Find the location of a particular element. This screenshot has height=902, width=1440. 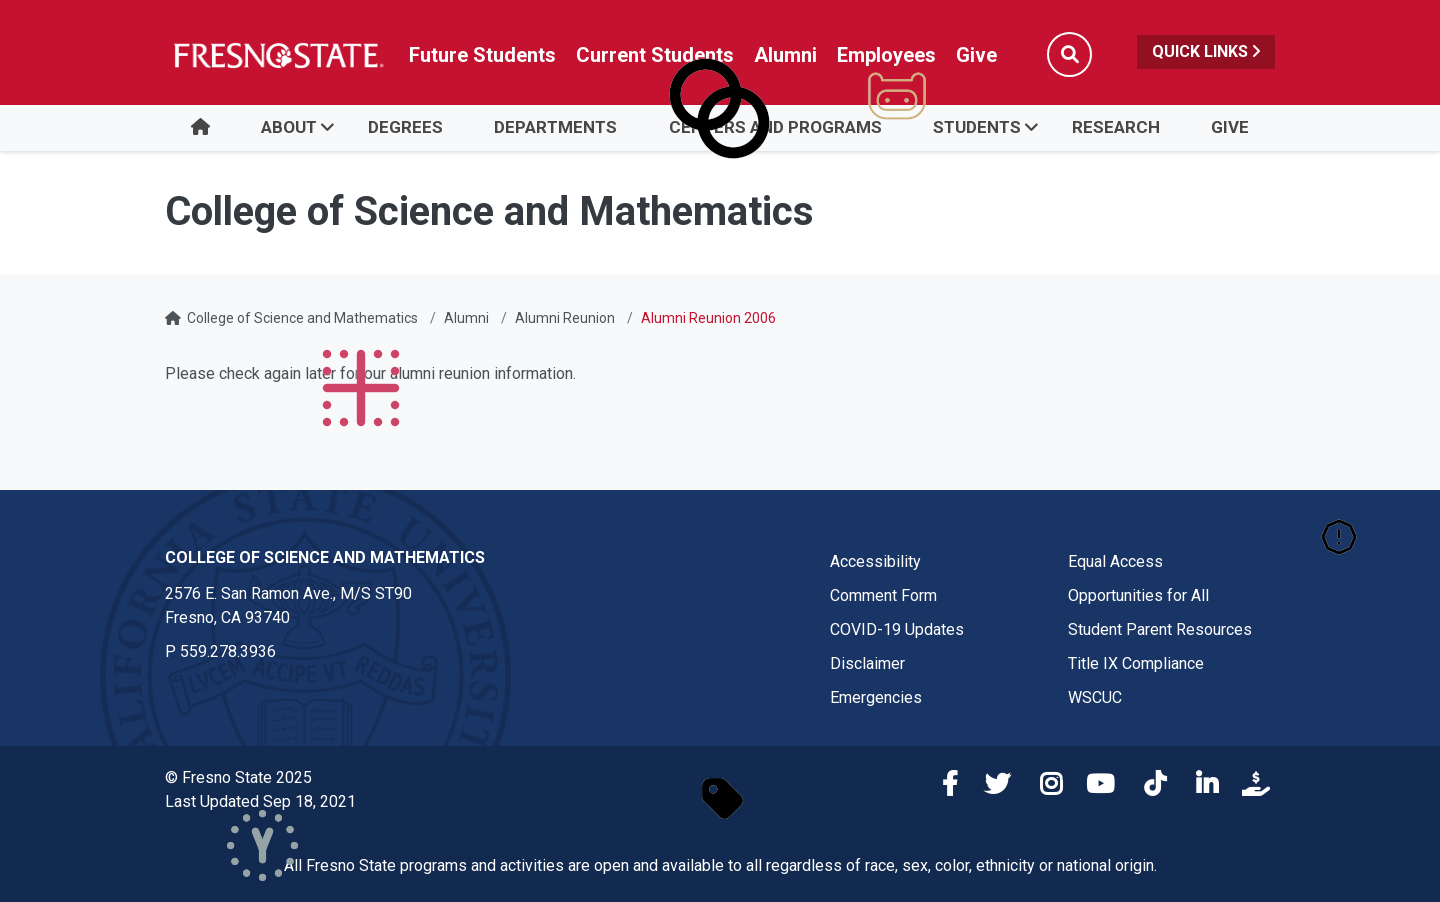

finn the human character icon from adventure time is located at coordinates (897, 95).